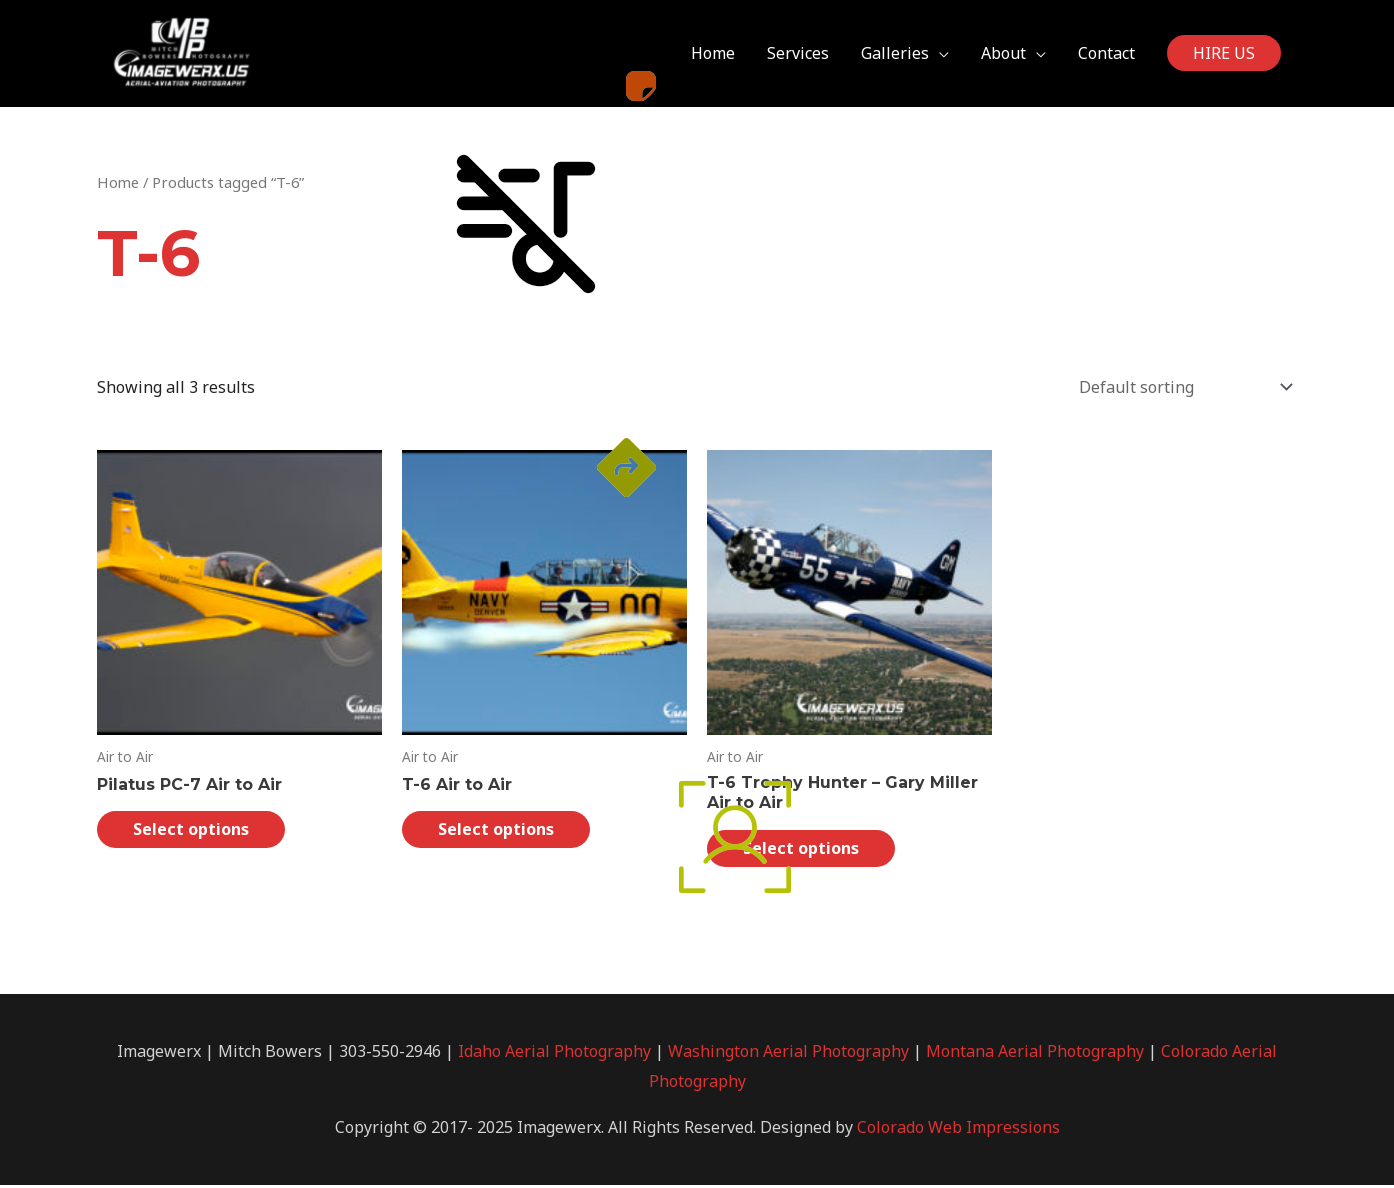  Describe the element at coordinates (735, 837) in the screenshot. I see `focus on or locate a specific user` at that location.